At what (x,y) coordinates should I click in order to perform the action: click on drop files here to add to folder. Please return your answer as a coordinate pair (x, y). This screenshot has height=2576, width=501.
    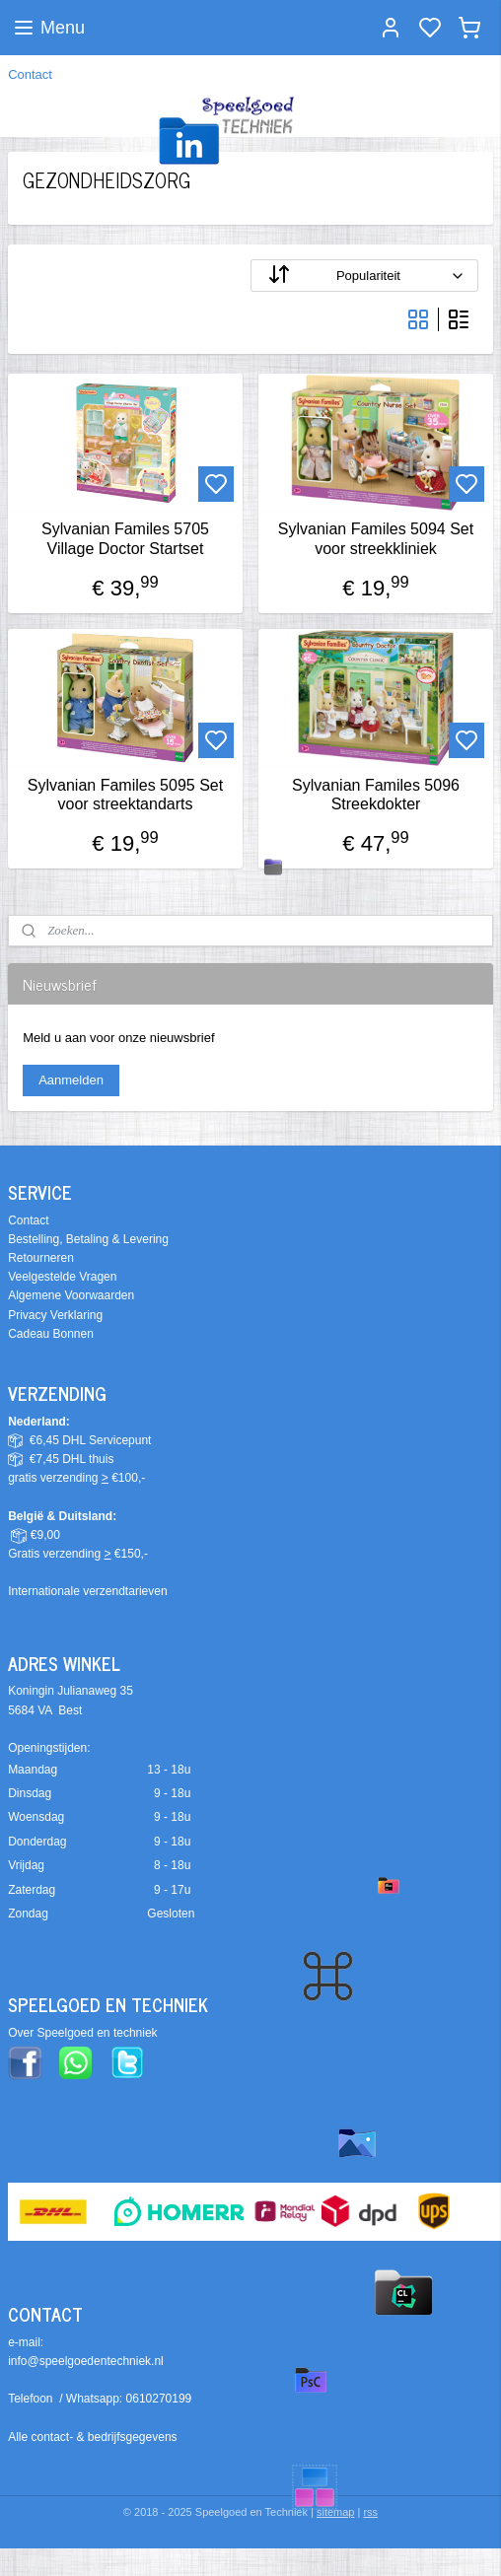
    Looking at the image, I should click on (273, 867).